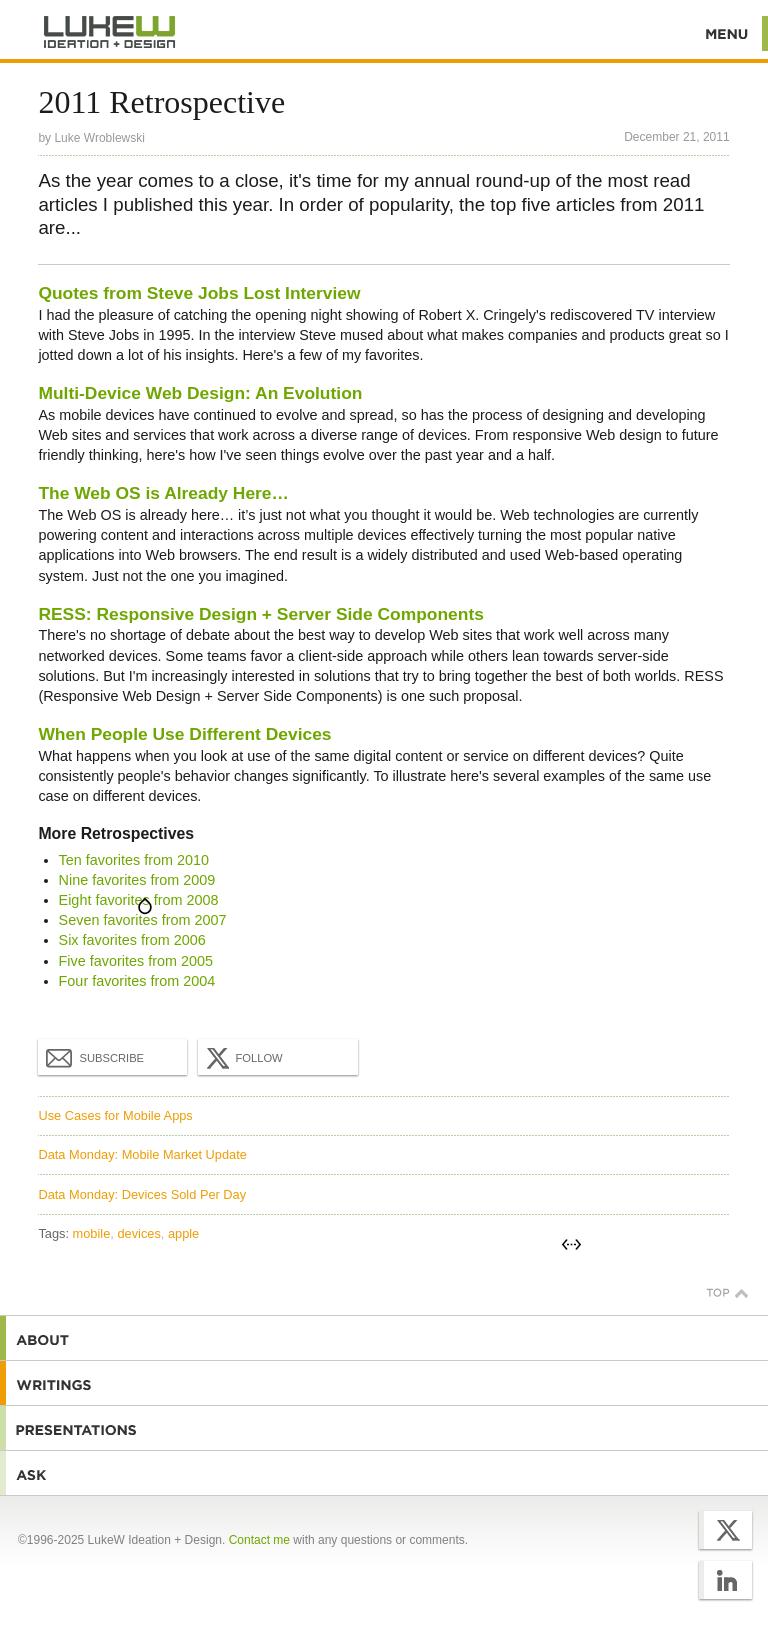 This screenshot has width=768, height=1627. What do you see at coordinates (571, 1244) in the screenshot?
I see `configure ethernet or network connection settings` at bounding box center [571, 1244].